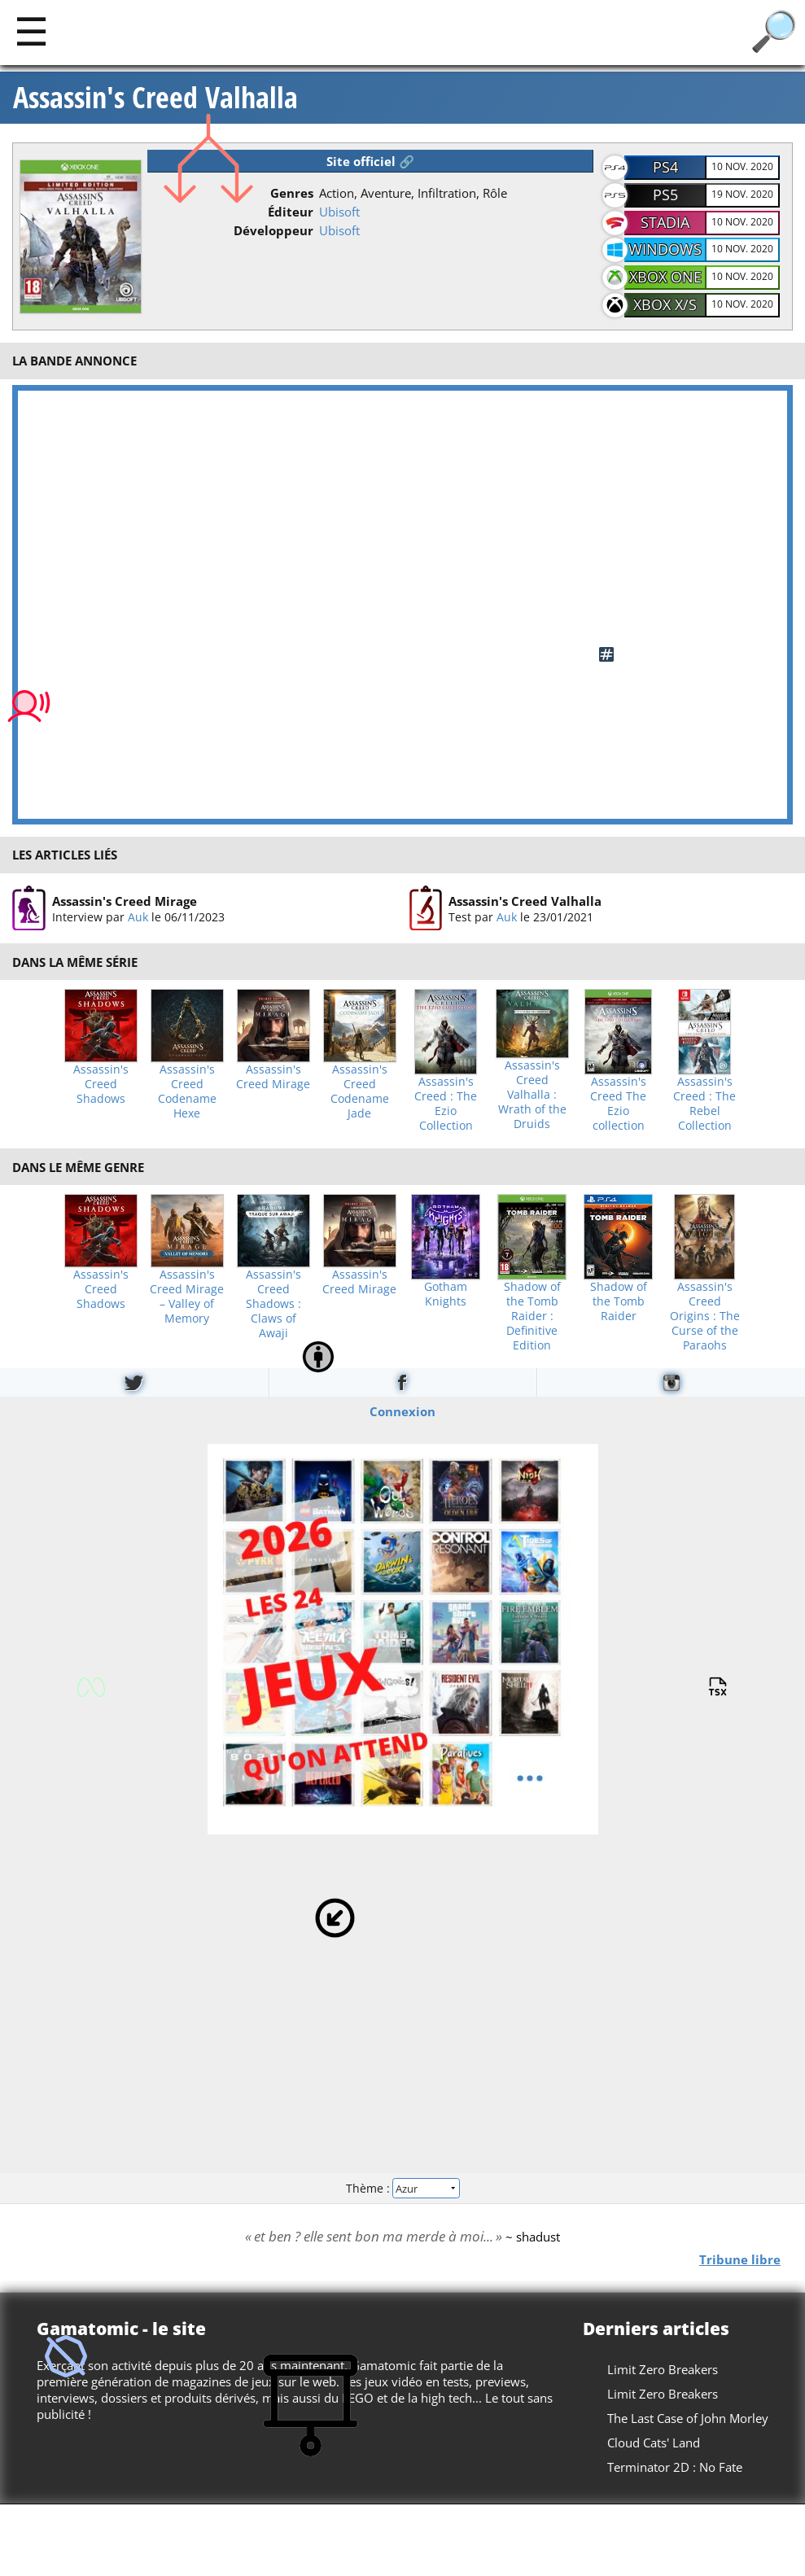  I want to click on view or browse hashtags, so click(606, 654).